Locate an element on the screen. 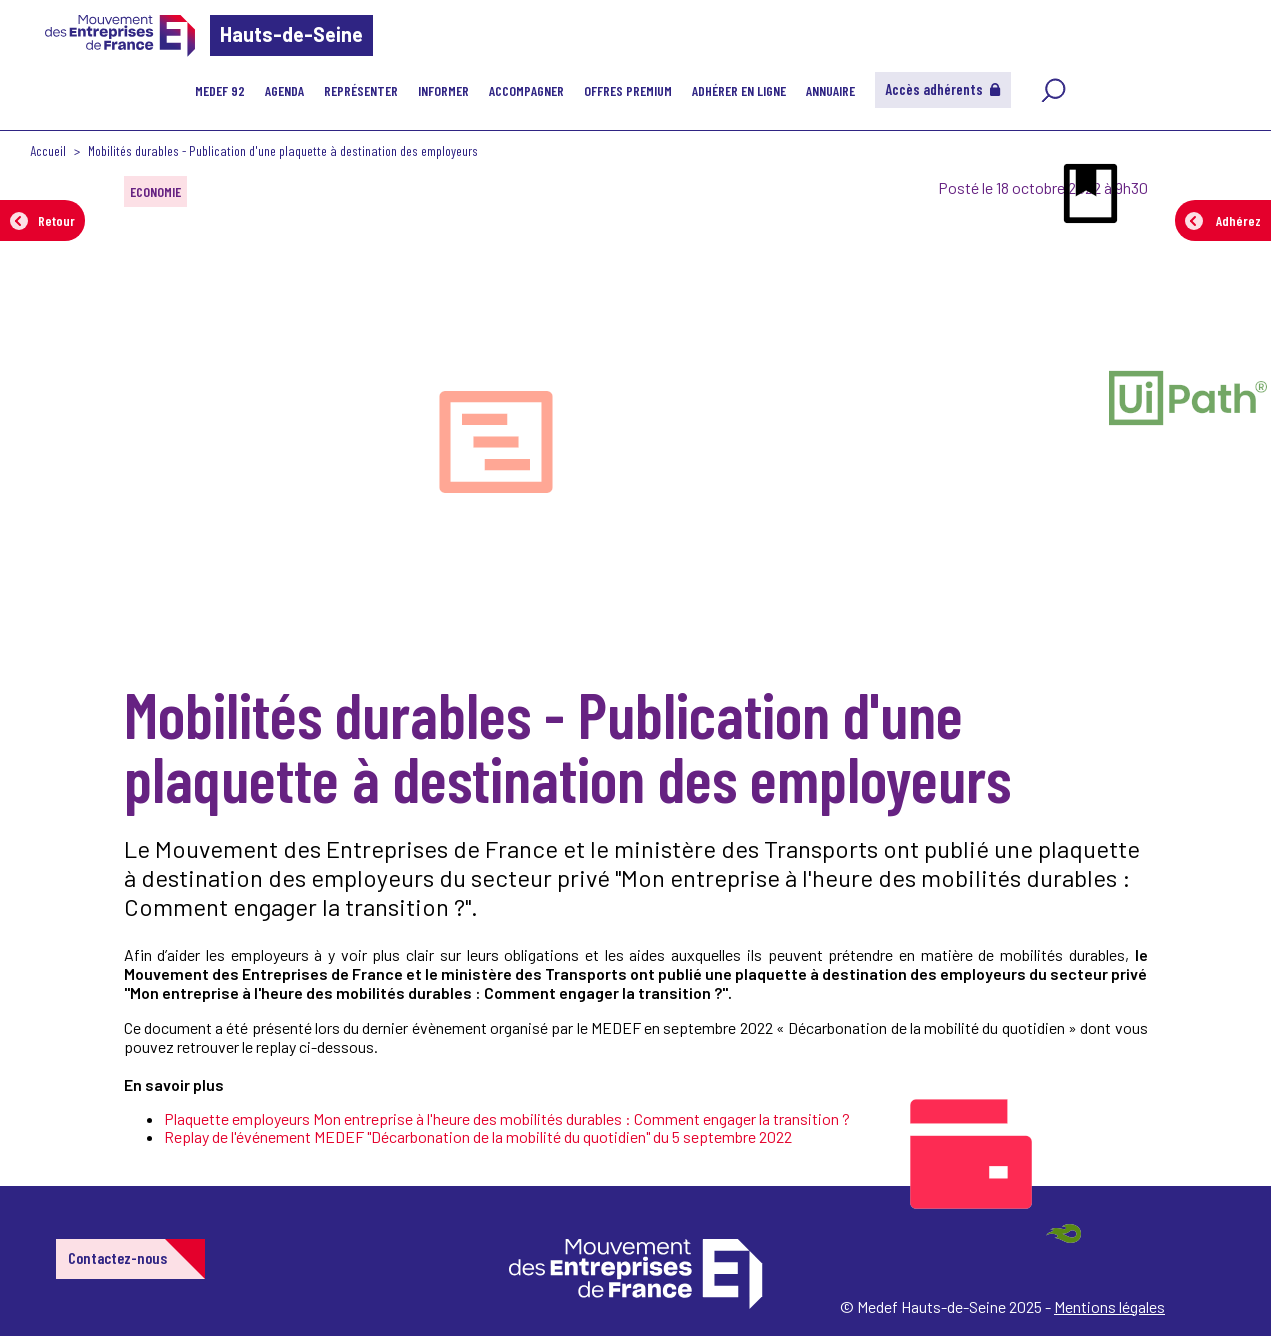  open MediaFire cloud storage is located at coordinates (1063, 1233).